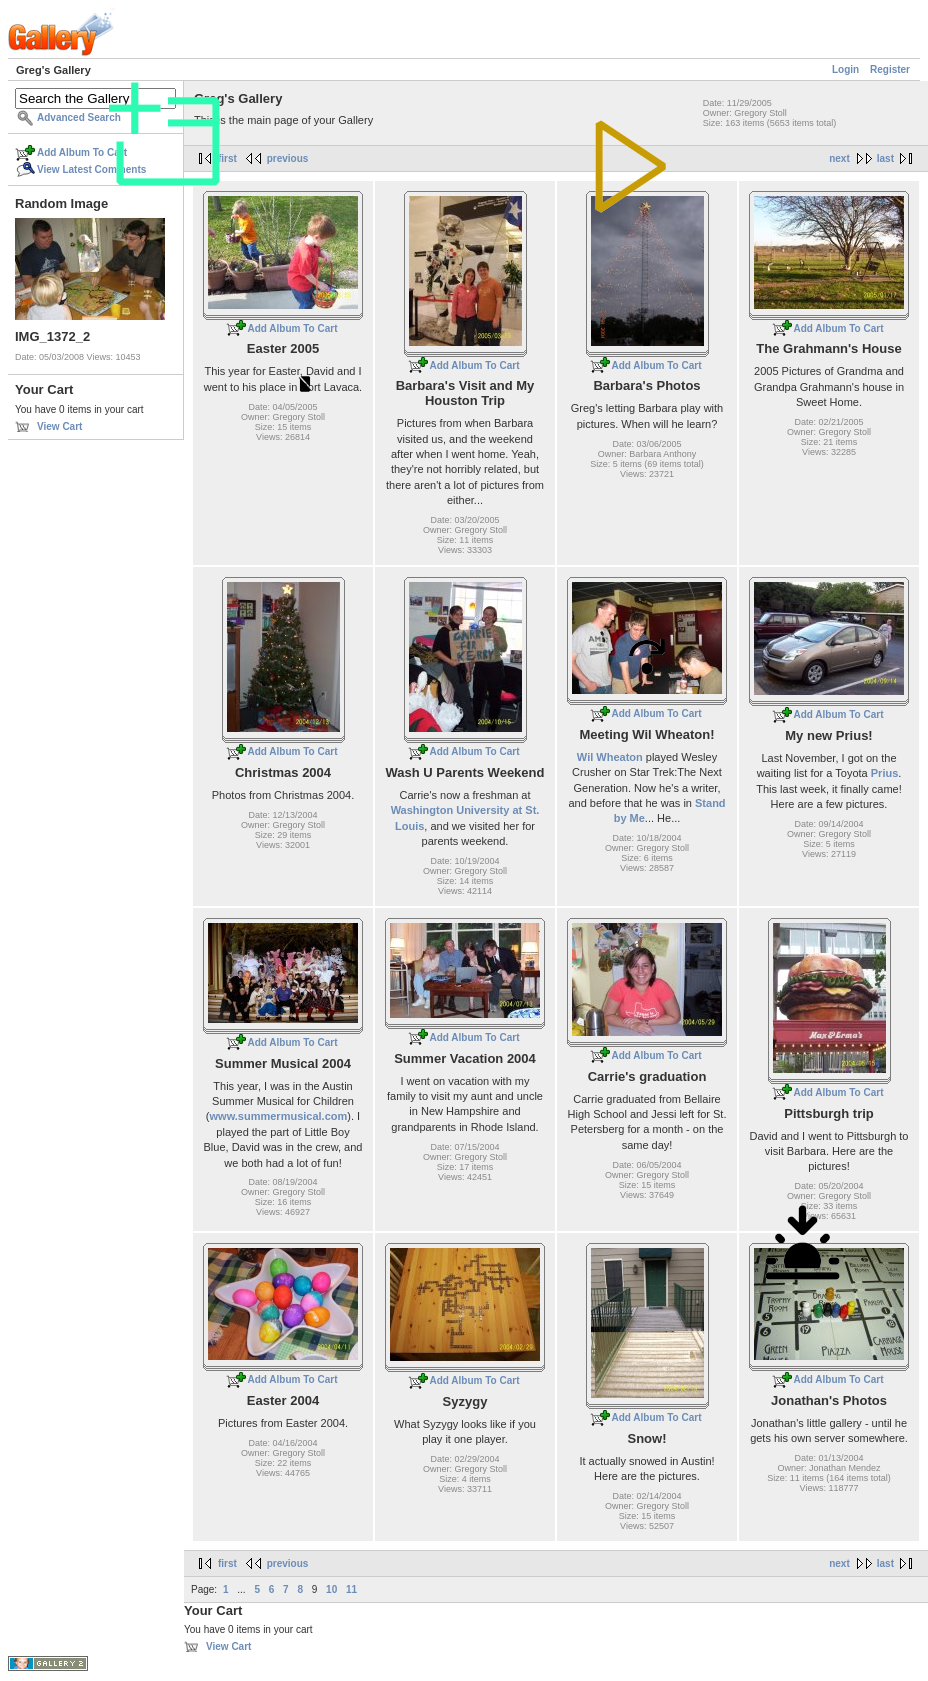  What do you see at coordinates (168, 134) in the screenshot?
I see `open a new empty window` at bounding box center [168, 134].